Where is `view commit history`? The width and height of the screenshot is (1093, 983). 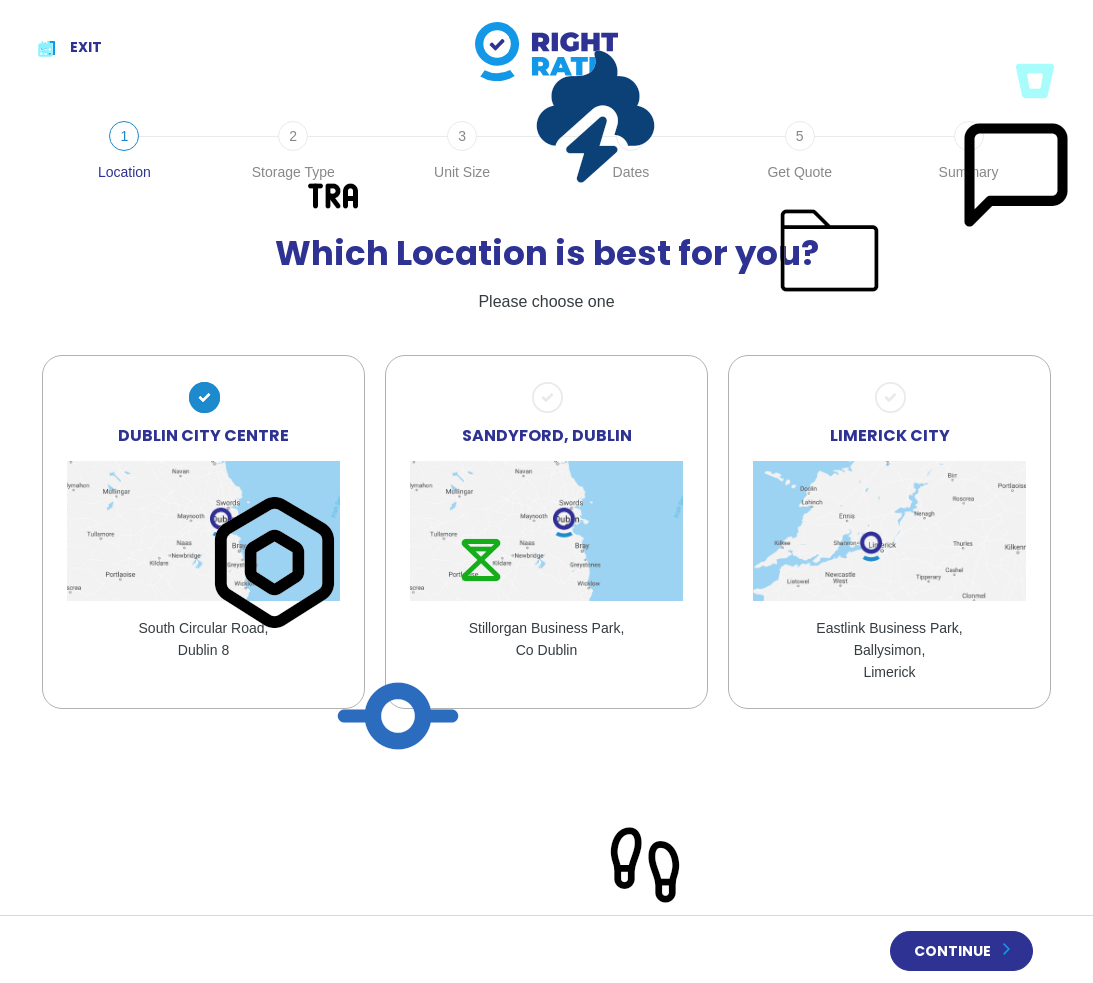 view commit history is located at coordinates (398, 716).